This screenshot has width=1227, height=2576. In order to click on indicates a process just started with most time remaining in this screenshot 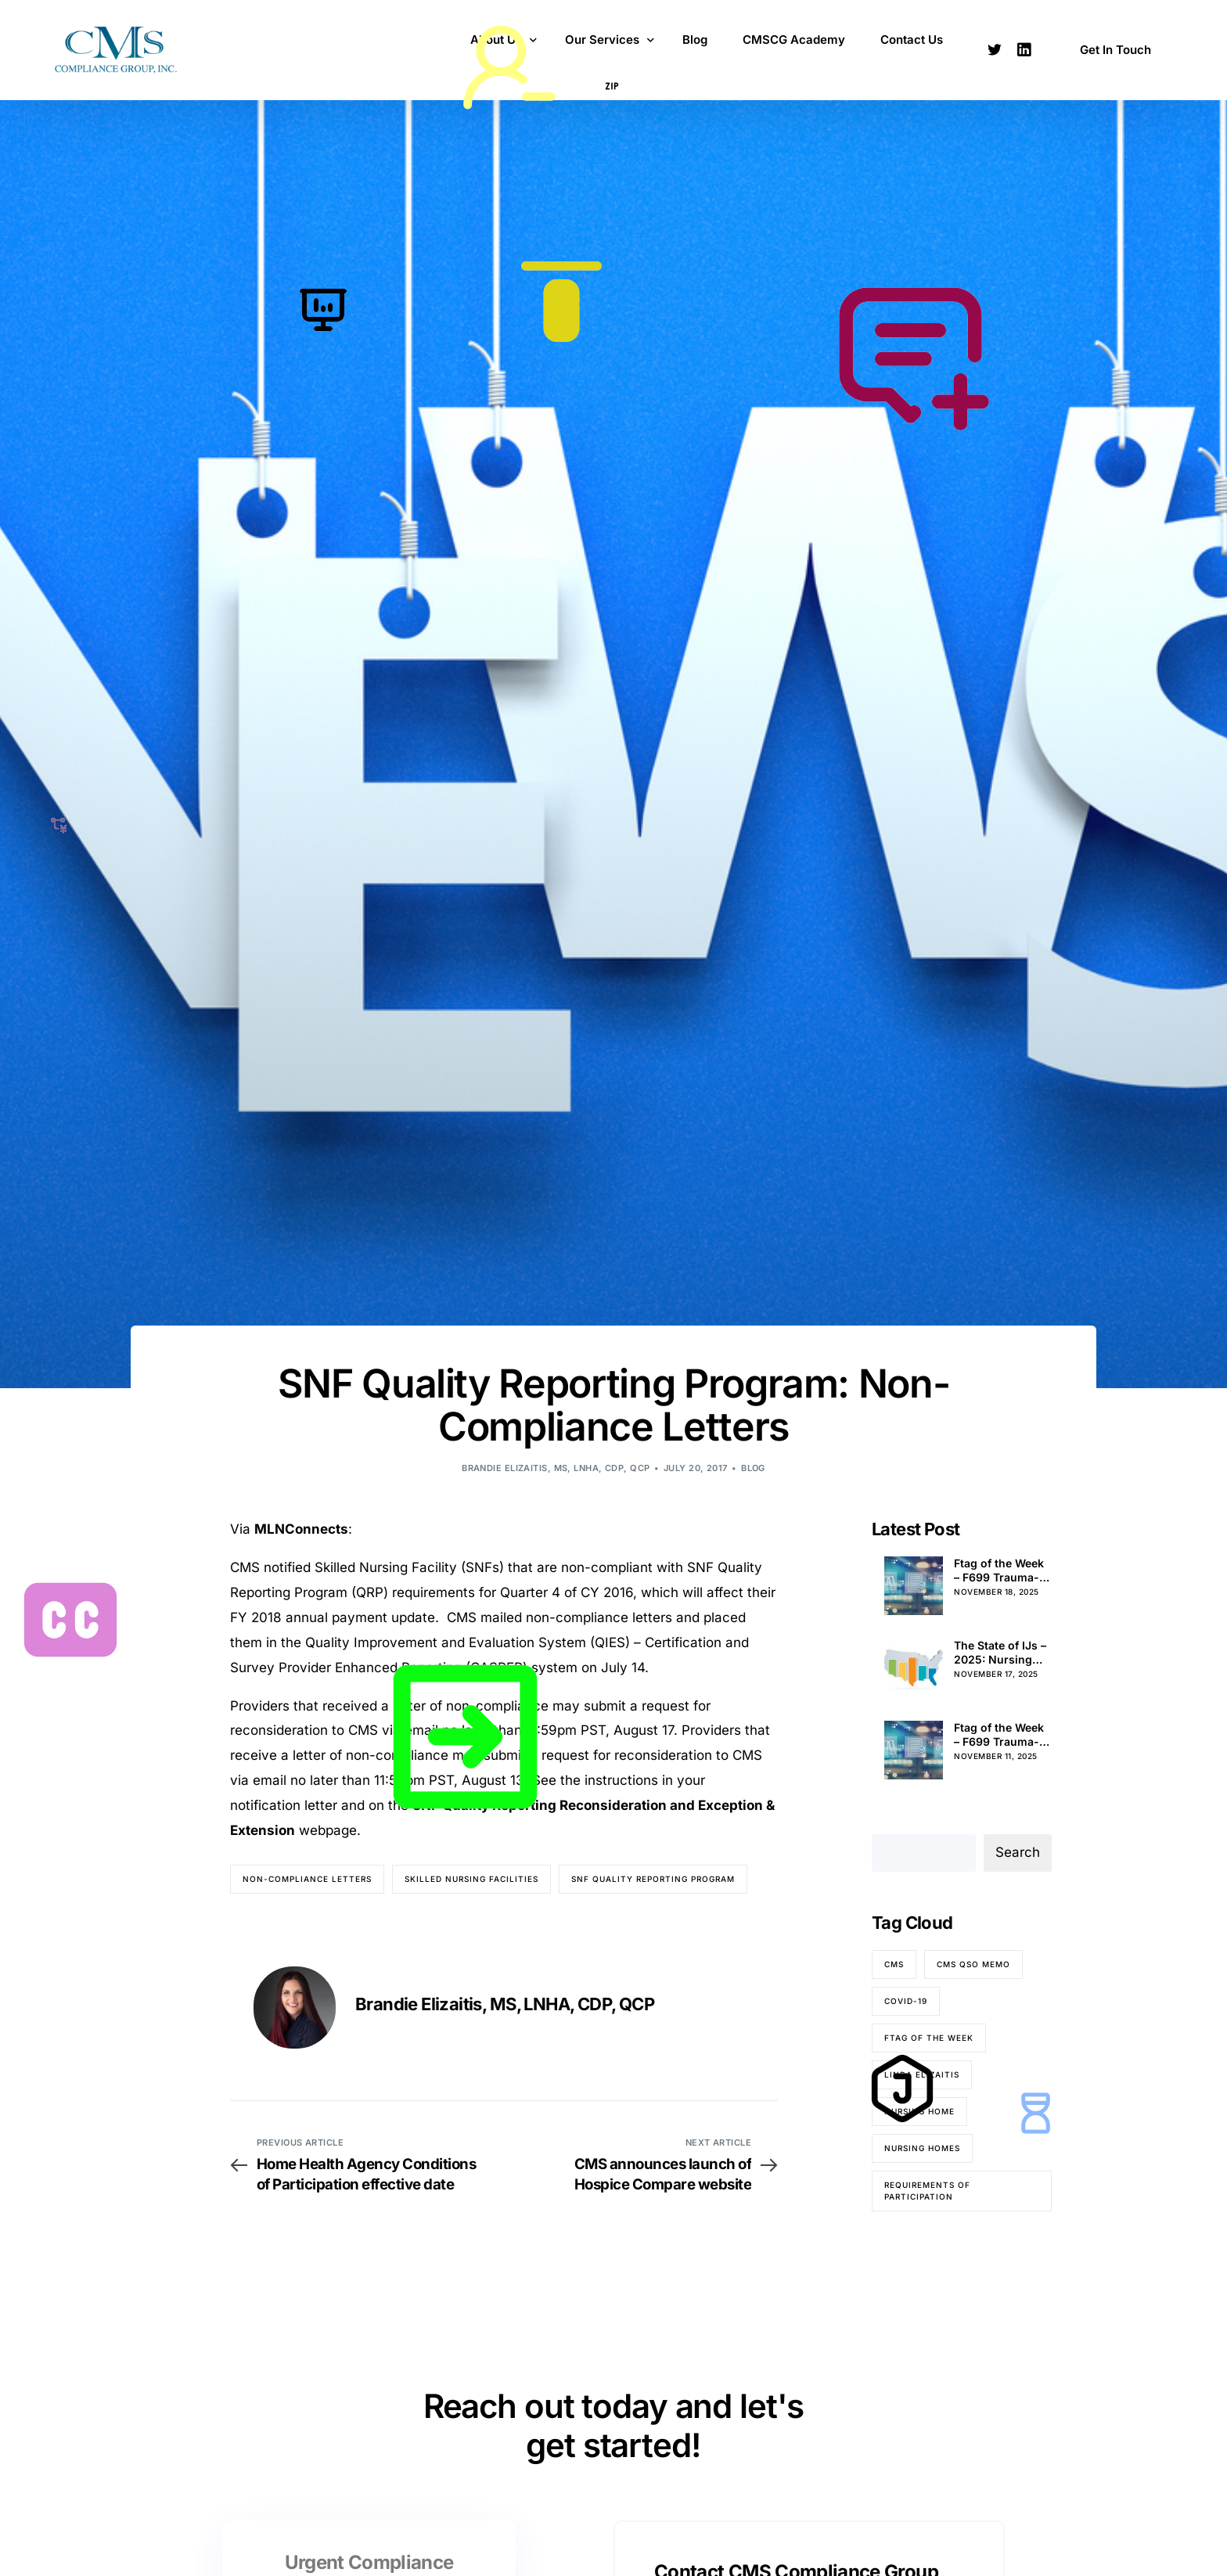, I will do `click(1035, 2113)`.